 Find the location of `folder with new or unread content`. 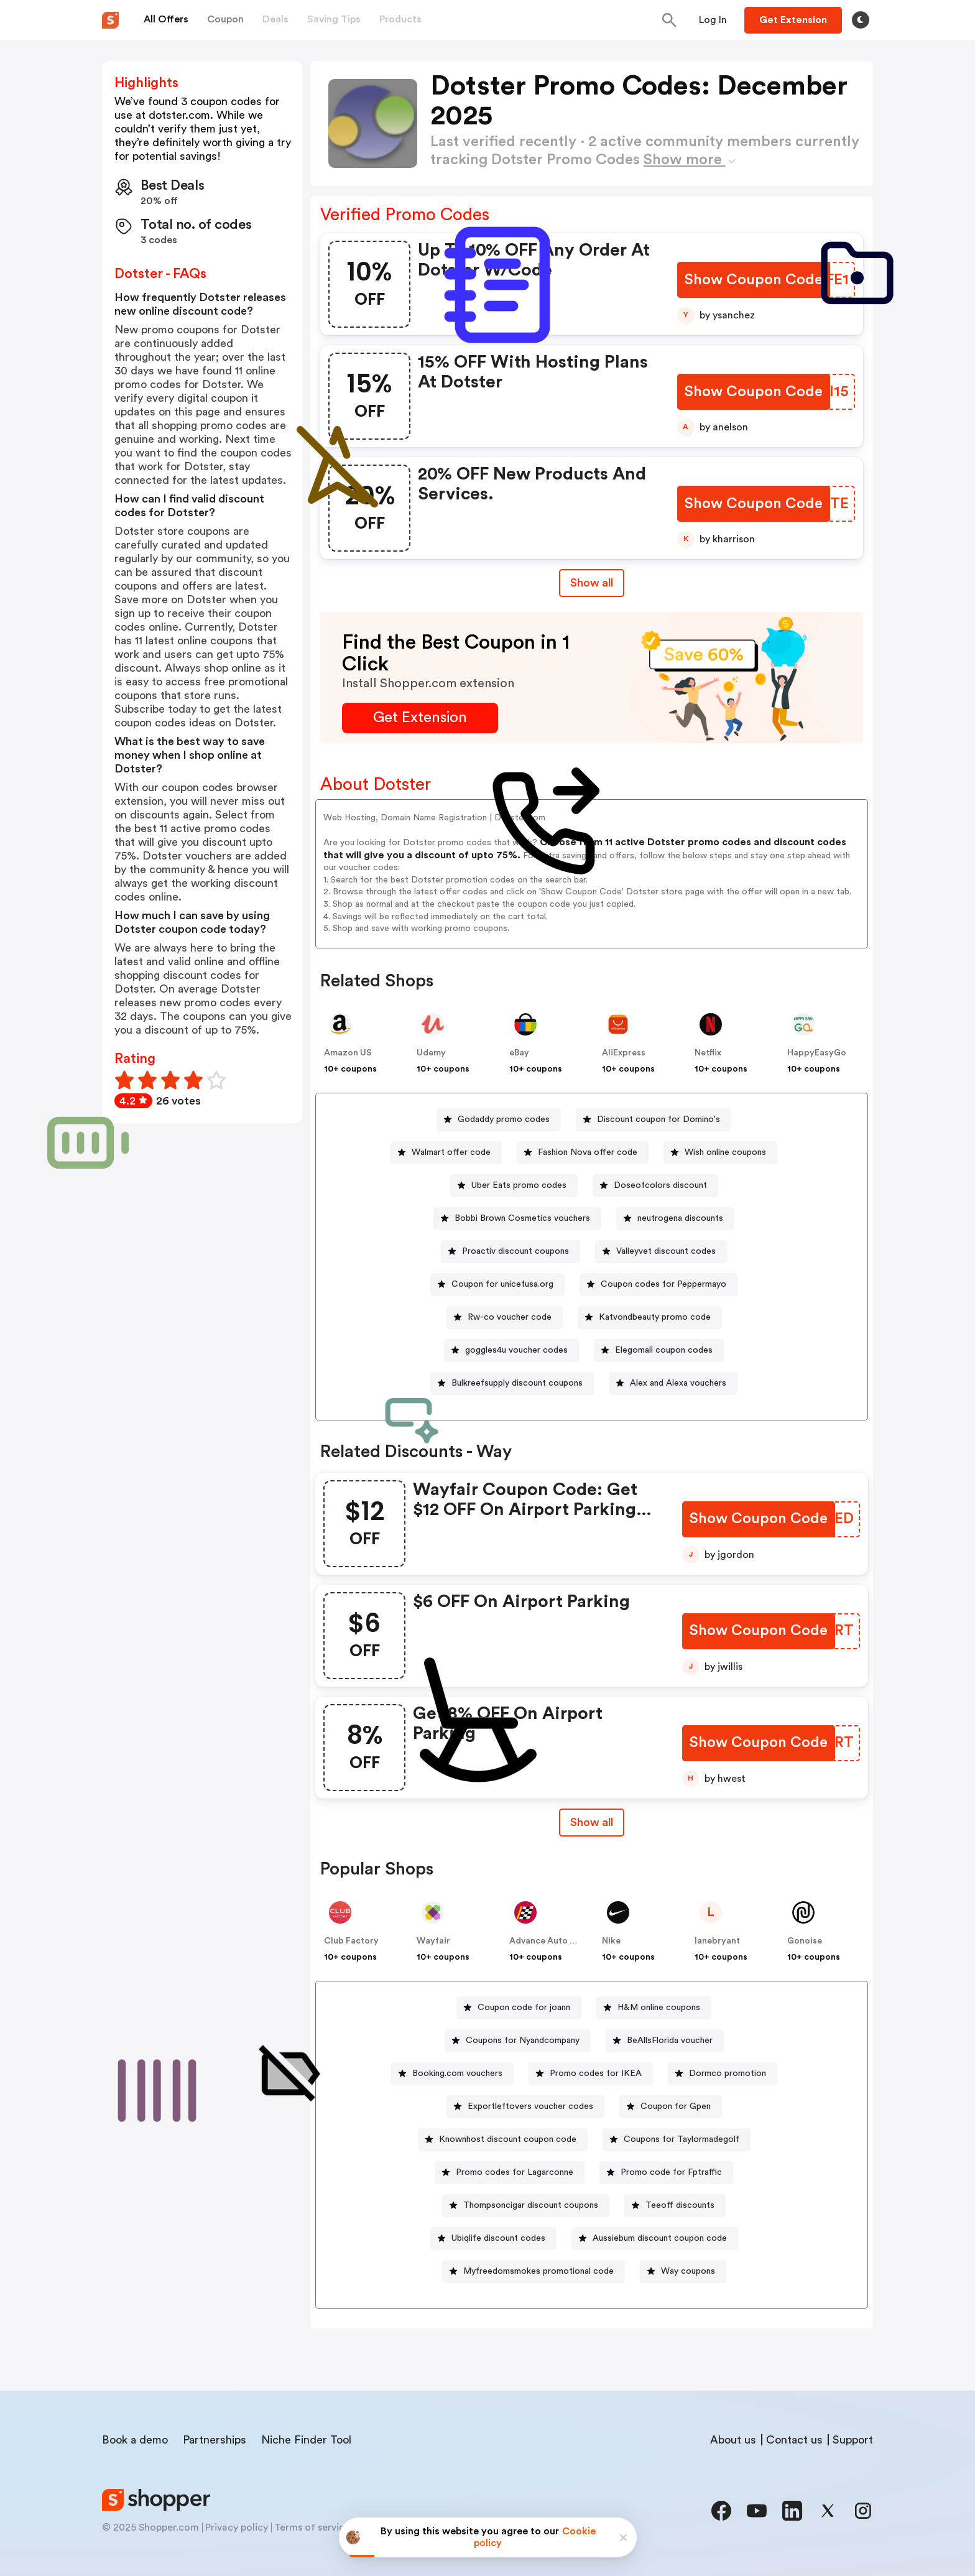

folder with new or unread content is located at coordinates (857, 274).